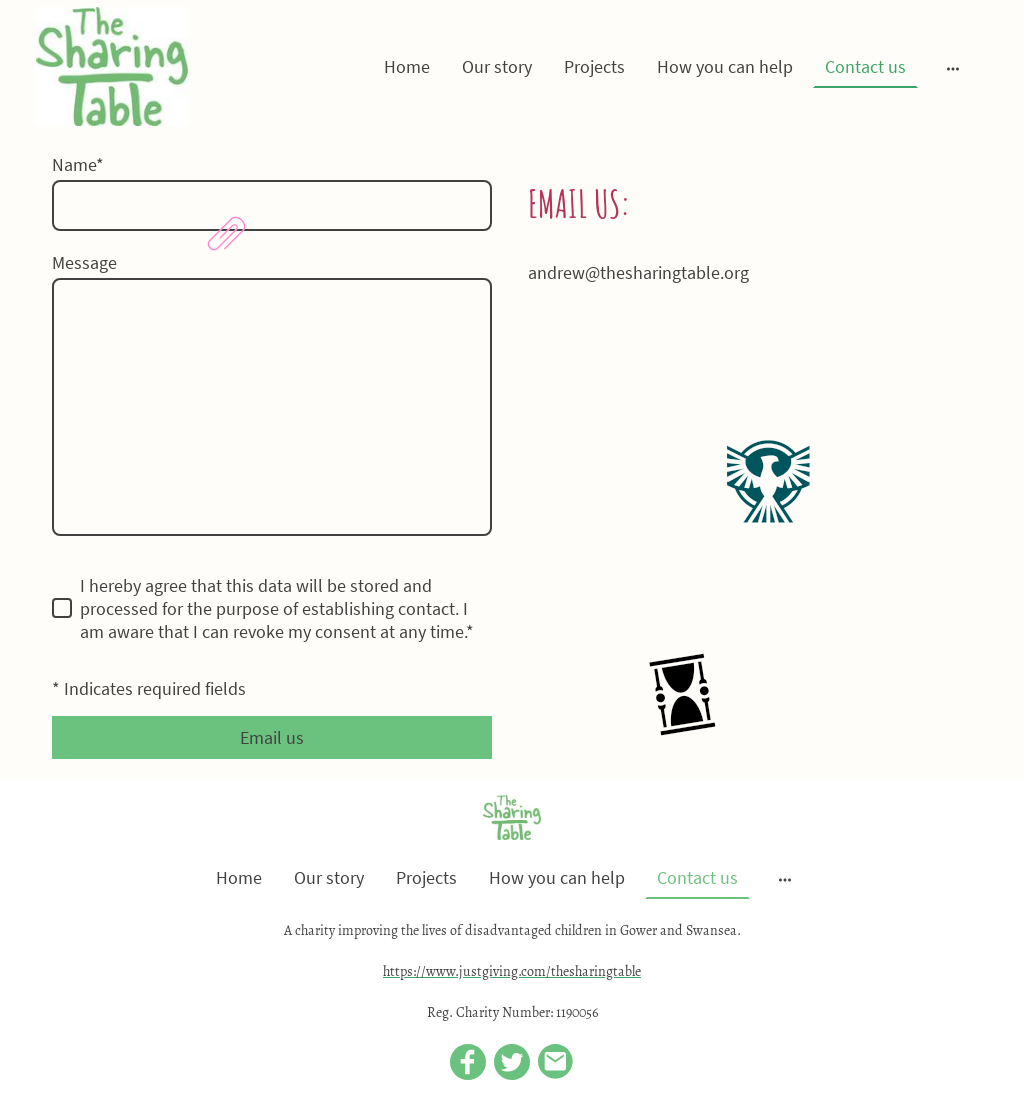 This screenshot has width=1024, height=1100. Describe the element at coordinates (768, 481) in the screenshot. I see `condor or eagle emblem representing a faction or team` at that location.